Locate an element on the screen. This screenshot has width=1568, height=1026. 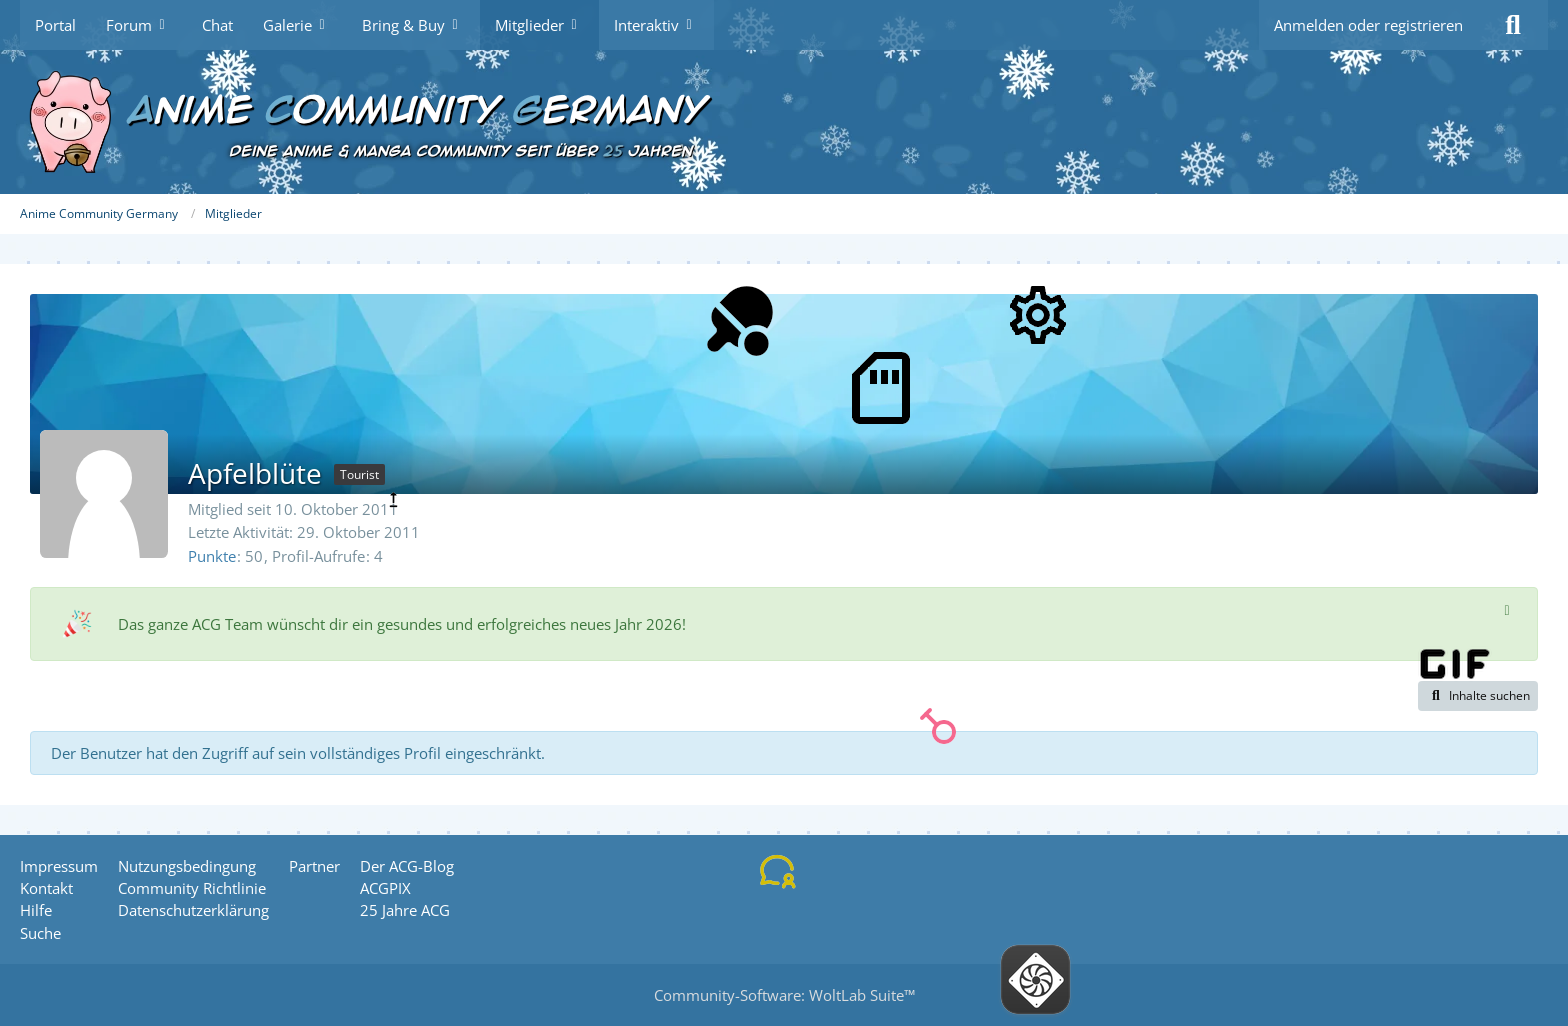
upgrade to a newer version is located at coordinates (393, 499).